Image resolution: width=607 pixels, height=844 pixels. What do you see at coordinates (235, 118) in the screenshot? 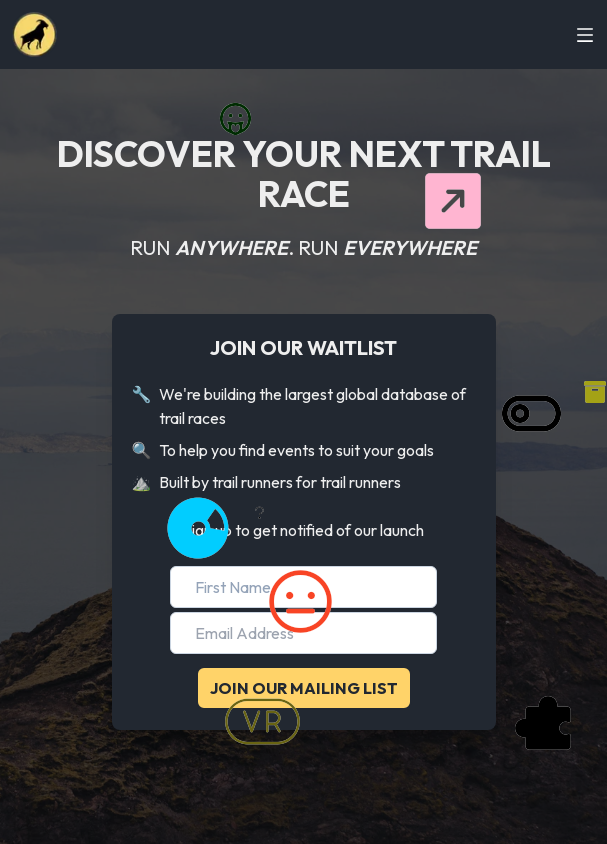
I see `insert playful or silly emoji in message` at bounding box center [235, 118].